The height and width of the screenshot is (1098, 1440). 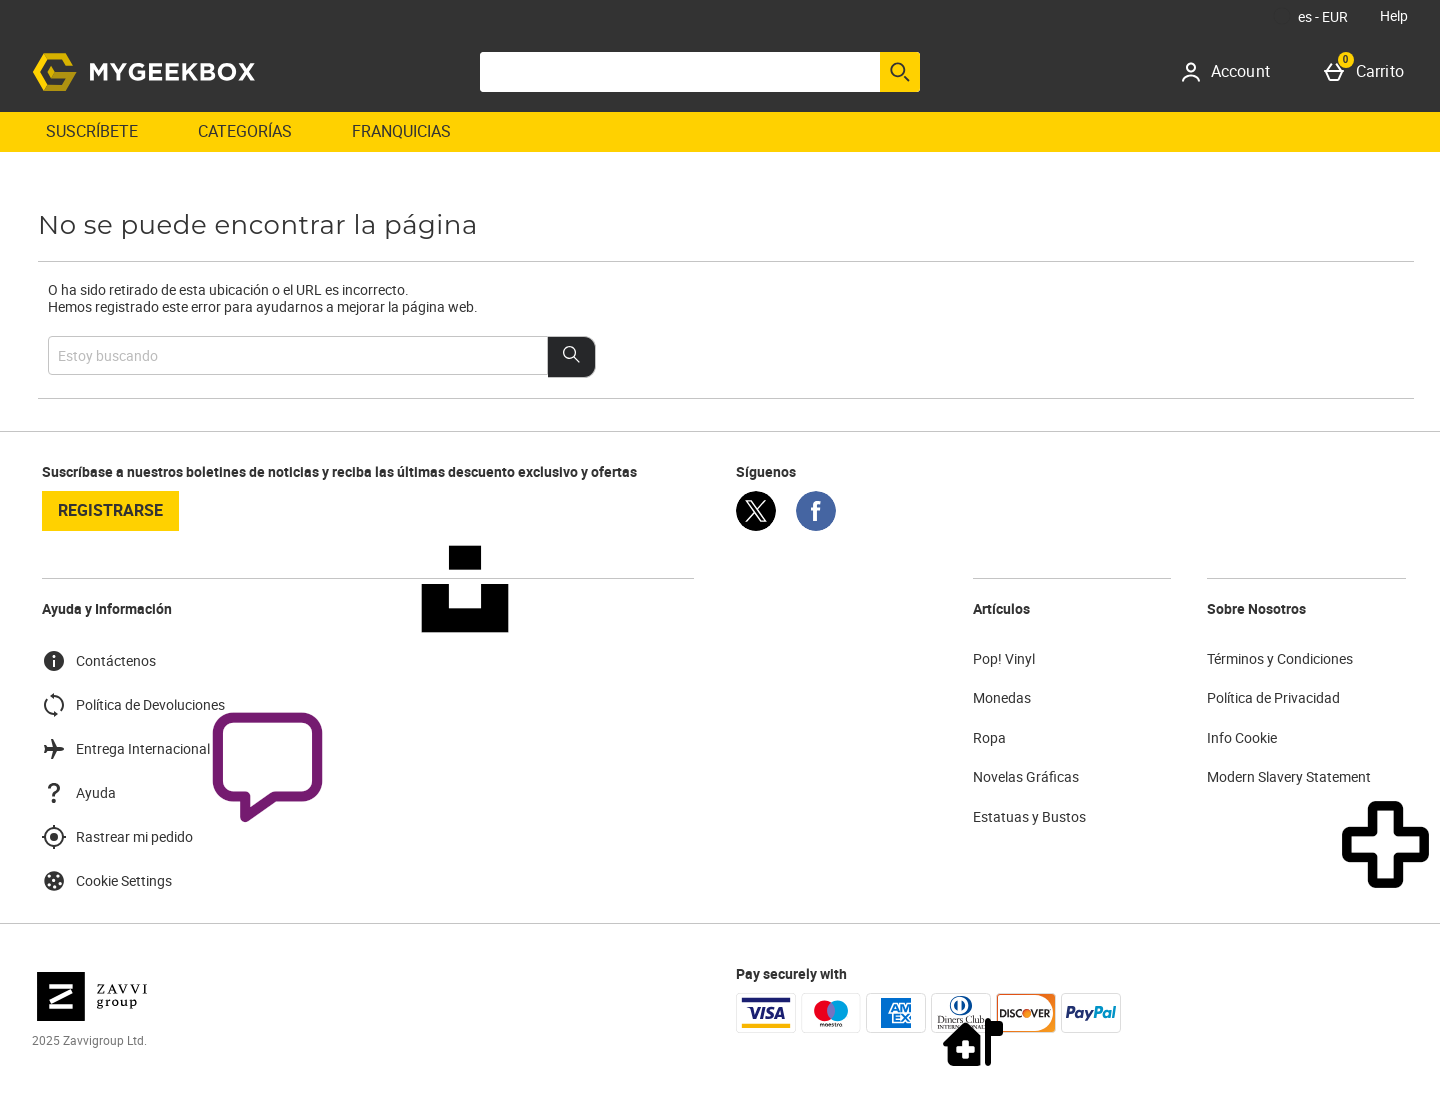 What do you see at coordinates (267, 760) in the screenshot?
I see `open chat or messaging` at bounding box center [267, 760].